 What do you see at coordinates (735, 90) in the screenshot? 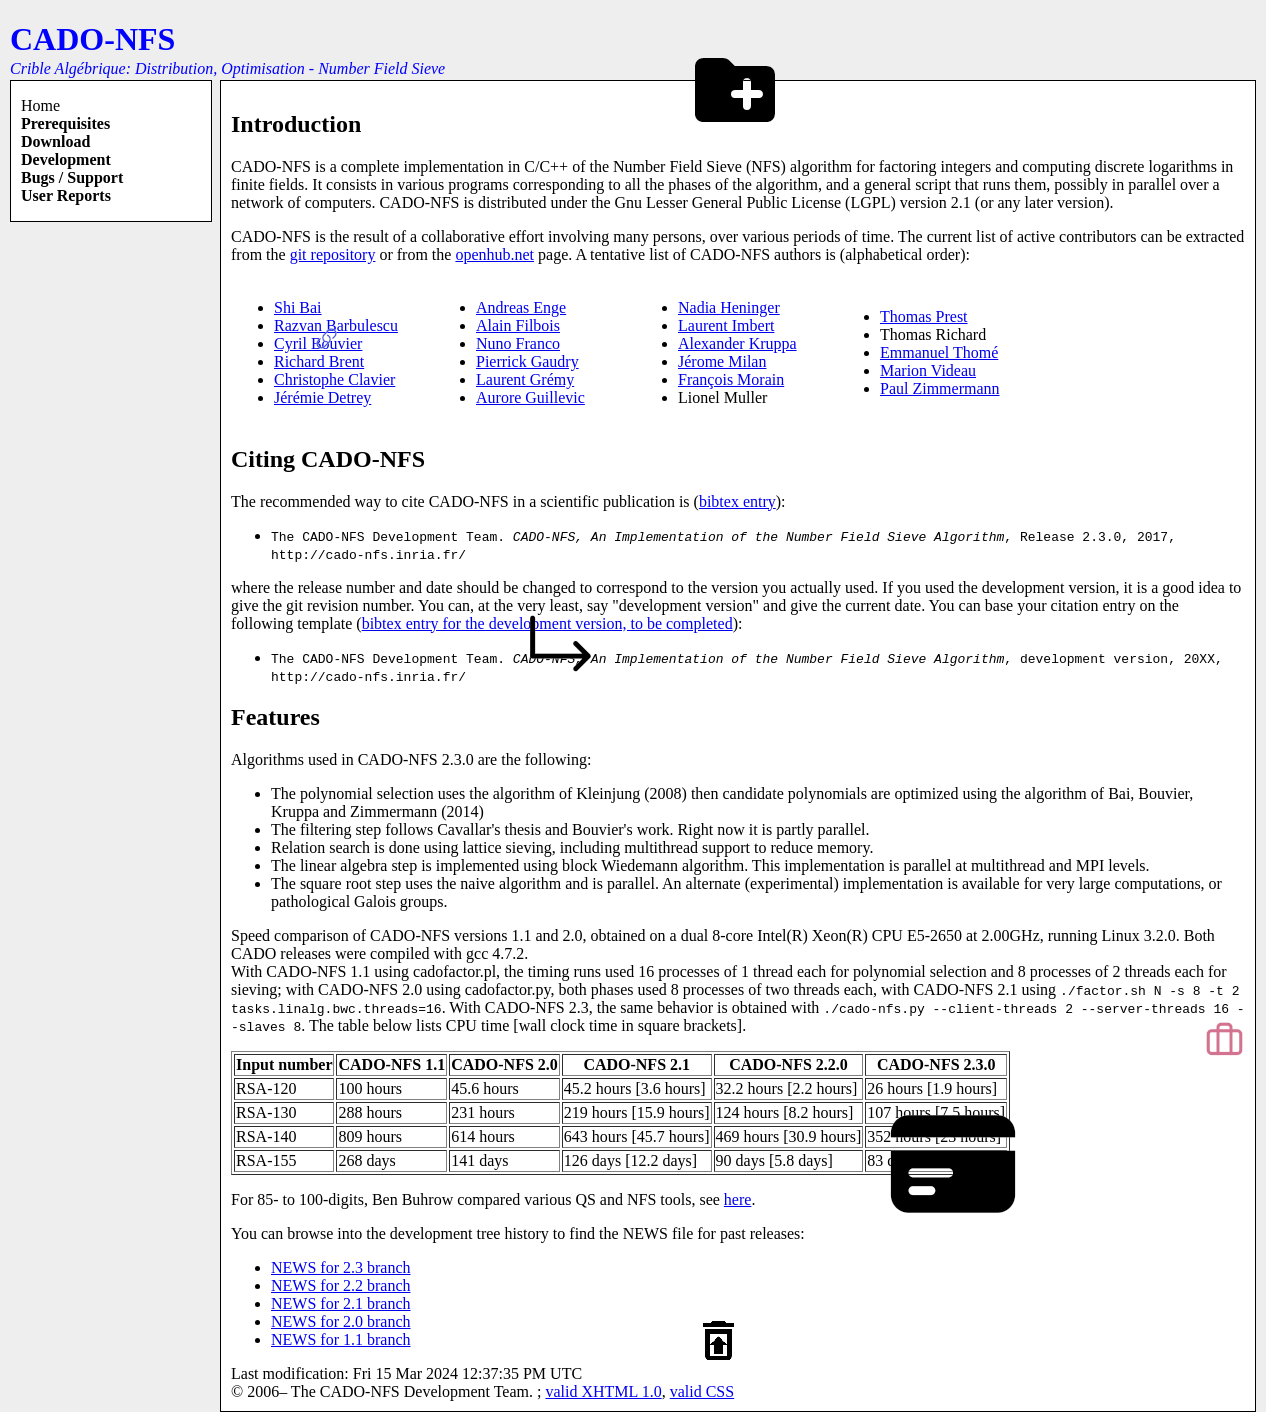
I see `create a new folder` at bounding box center [735, 90].